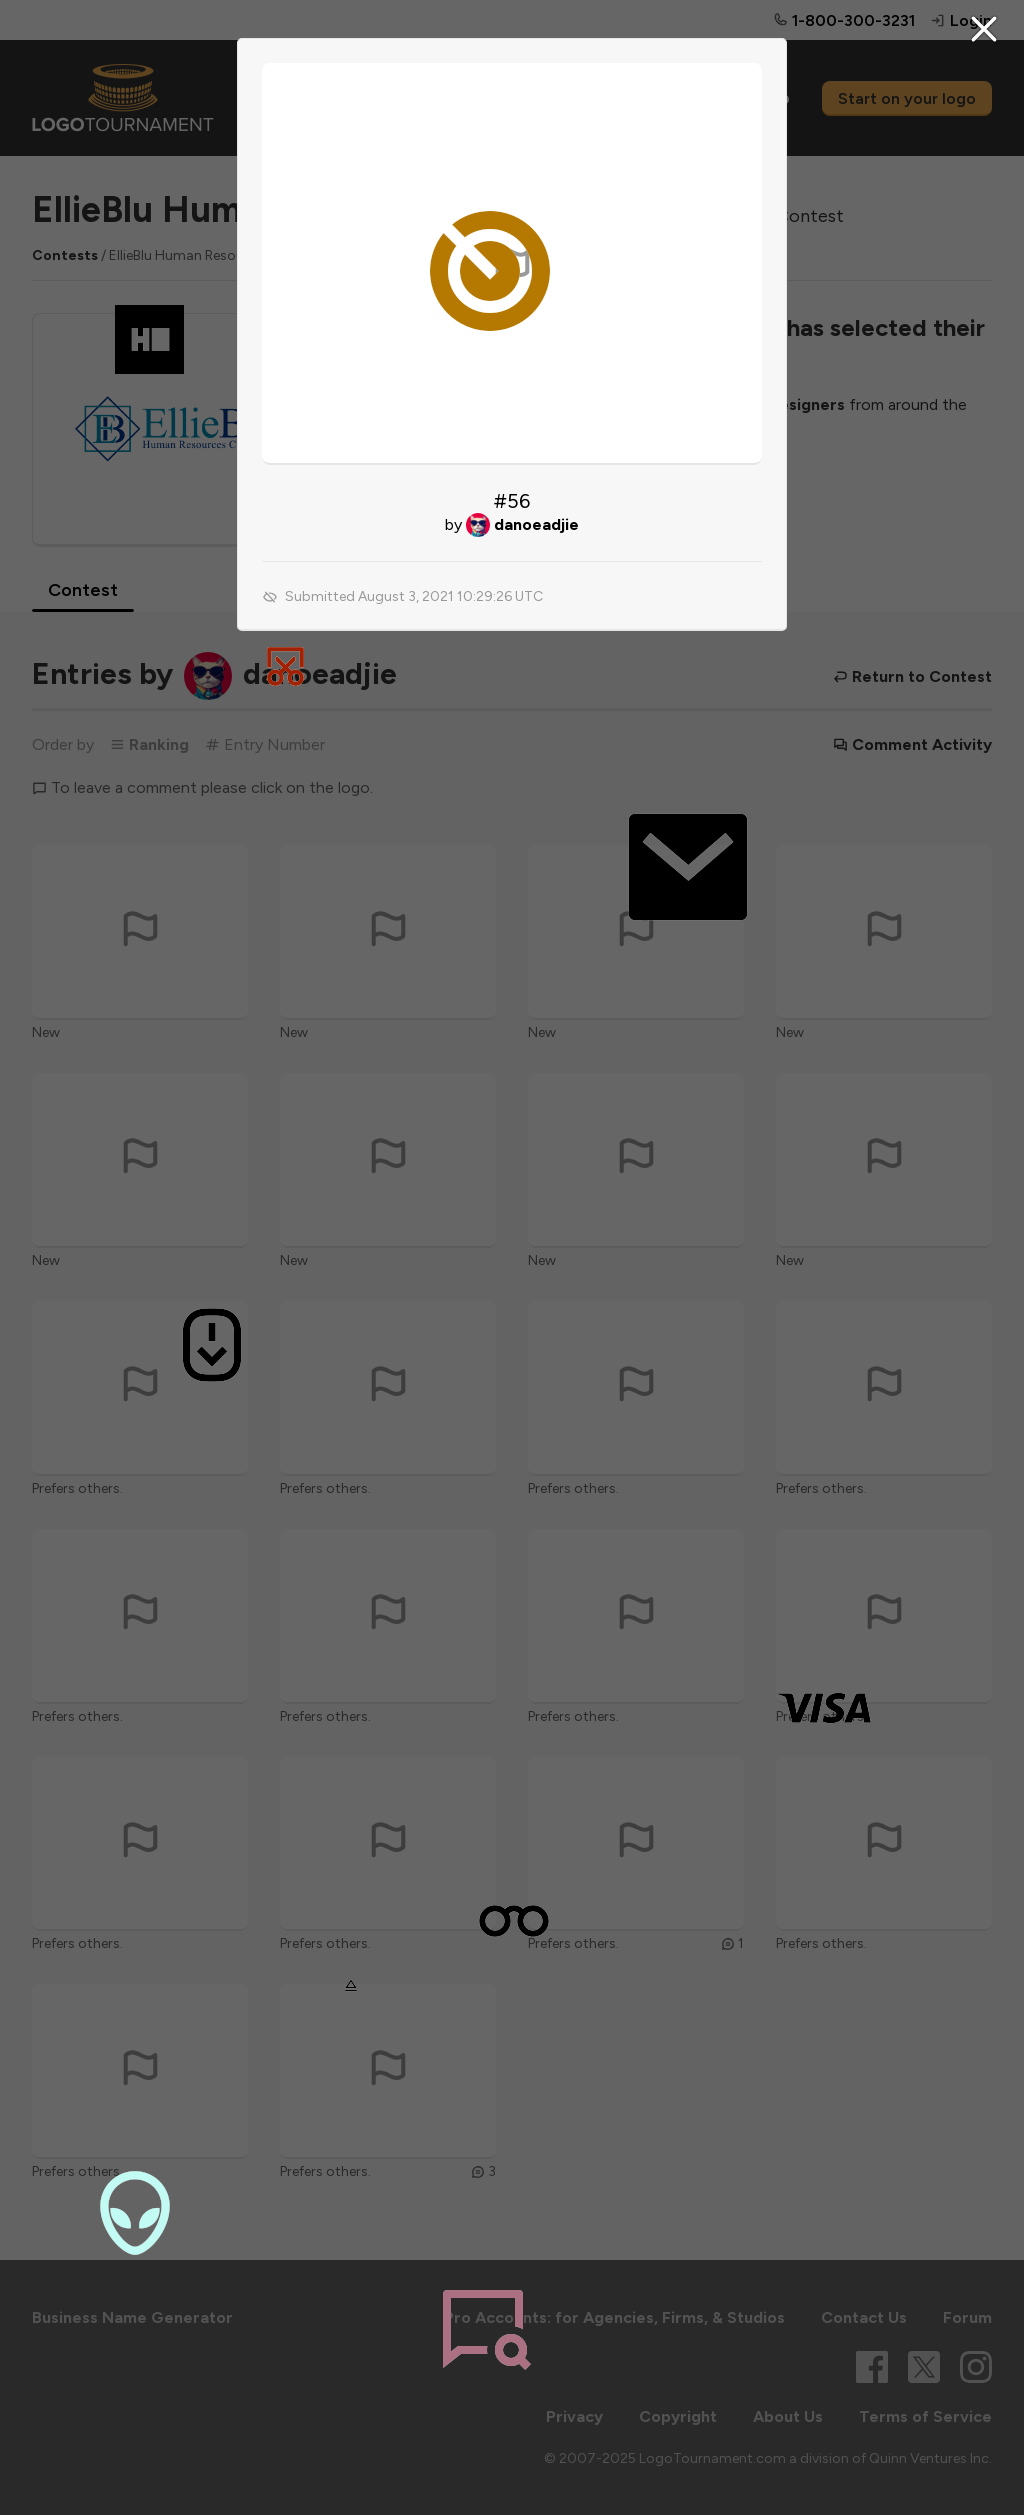 The width and height of the screenshot is (1024, 2515). I want to click on indicates sci-fi or extraterrestrial content, so click(135, 2212).